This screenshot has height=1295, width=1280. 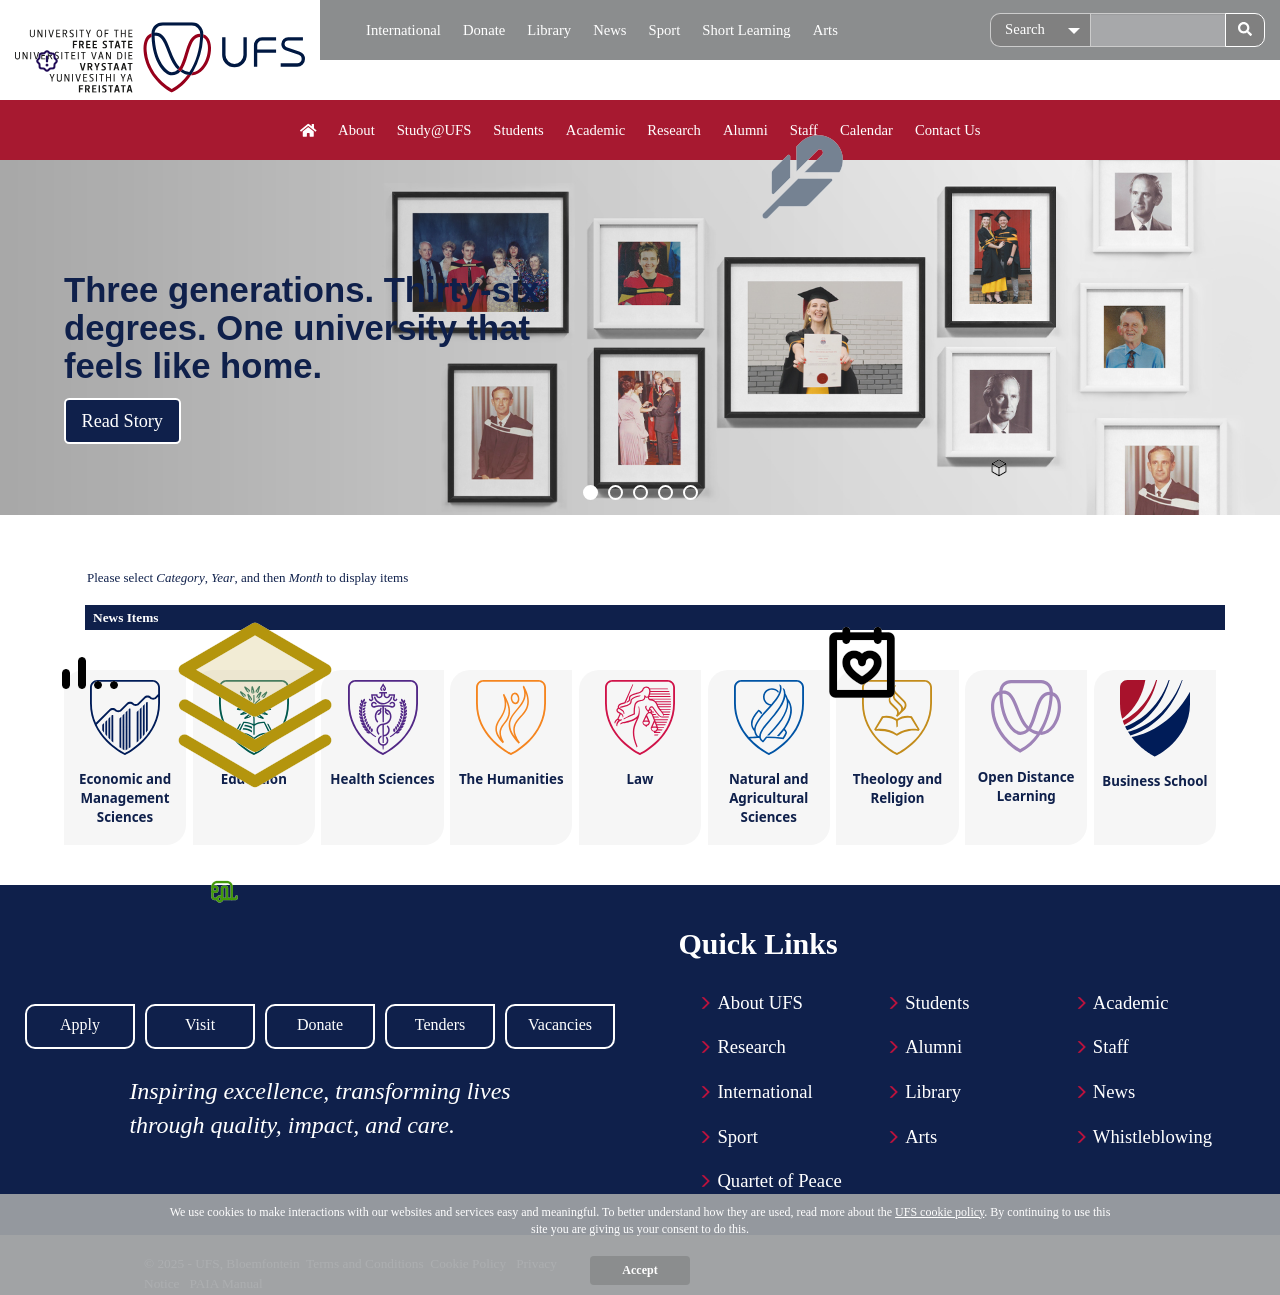 What do you see at coordinates (90, 661) in the screenshot?
I see `indicates moderate signal strength` at bounding box center [90, 661].